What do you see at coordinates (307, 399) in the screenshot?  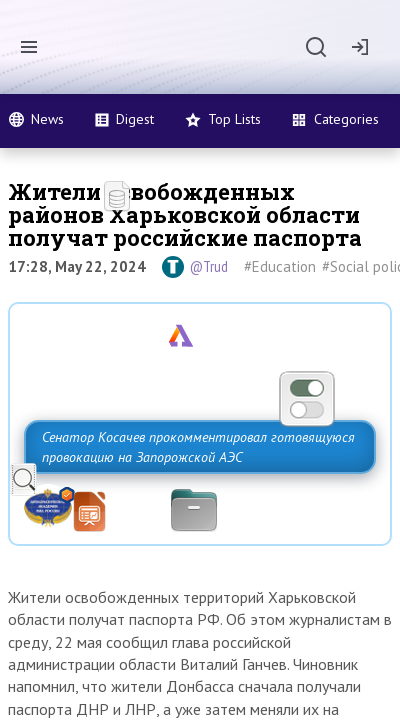 I see `open gnome tweaks to customize system settings` at bounding box center [307, 399].